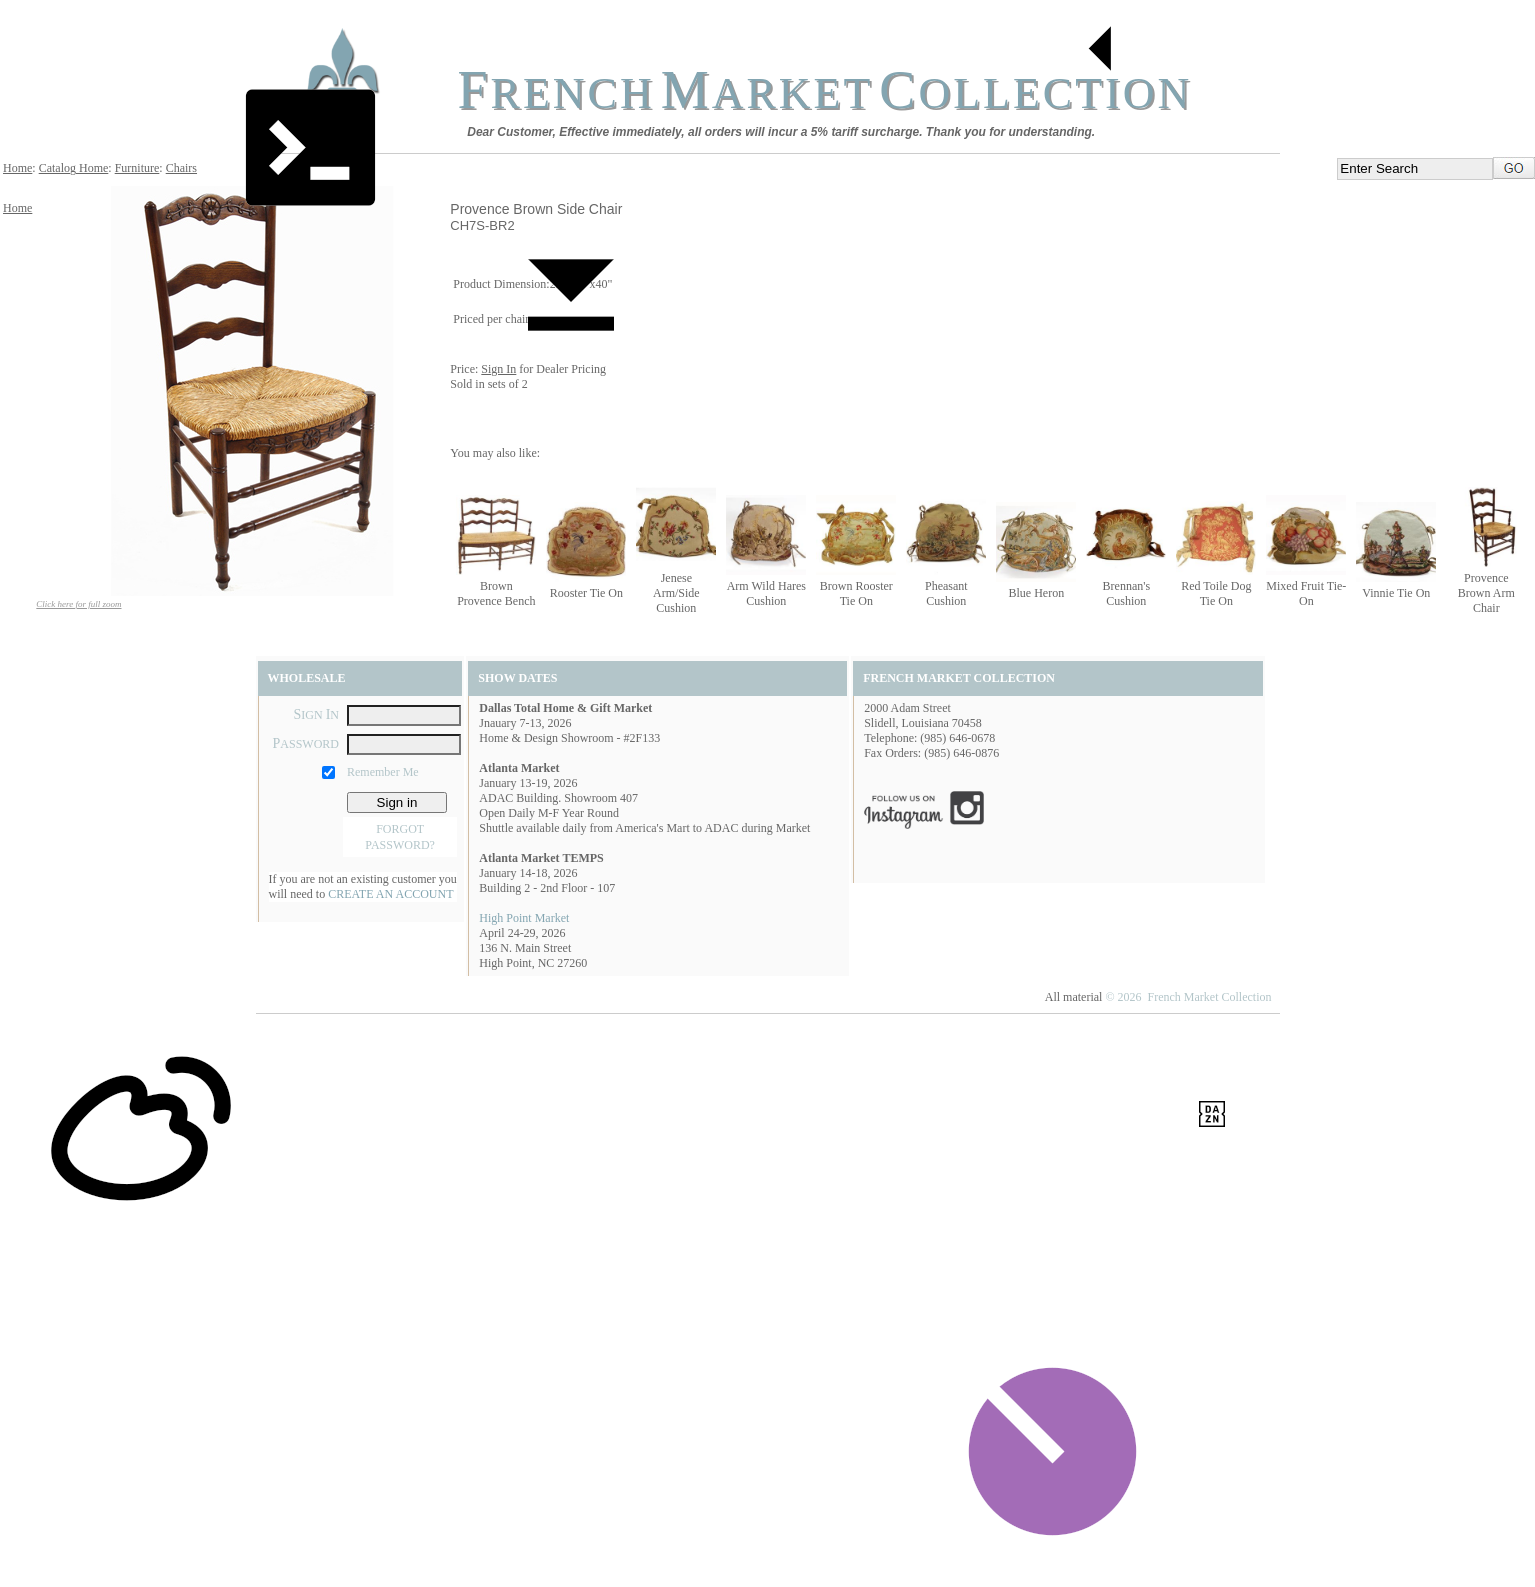 The height and width of the screenshot is (1587, 1535). I want to click on open the DAZN sports streaming app, so click(1212, 1114).